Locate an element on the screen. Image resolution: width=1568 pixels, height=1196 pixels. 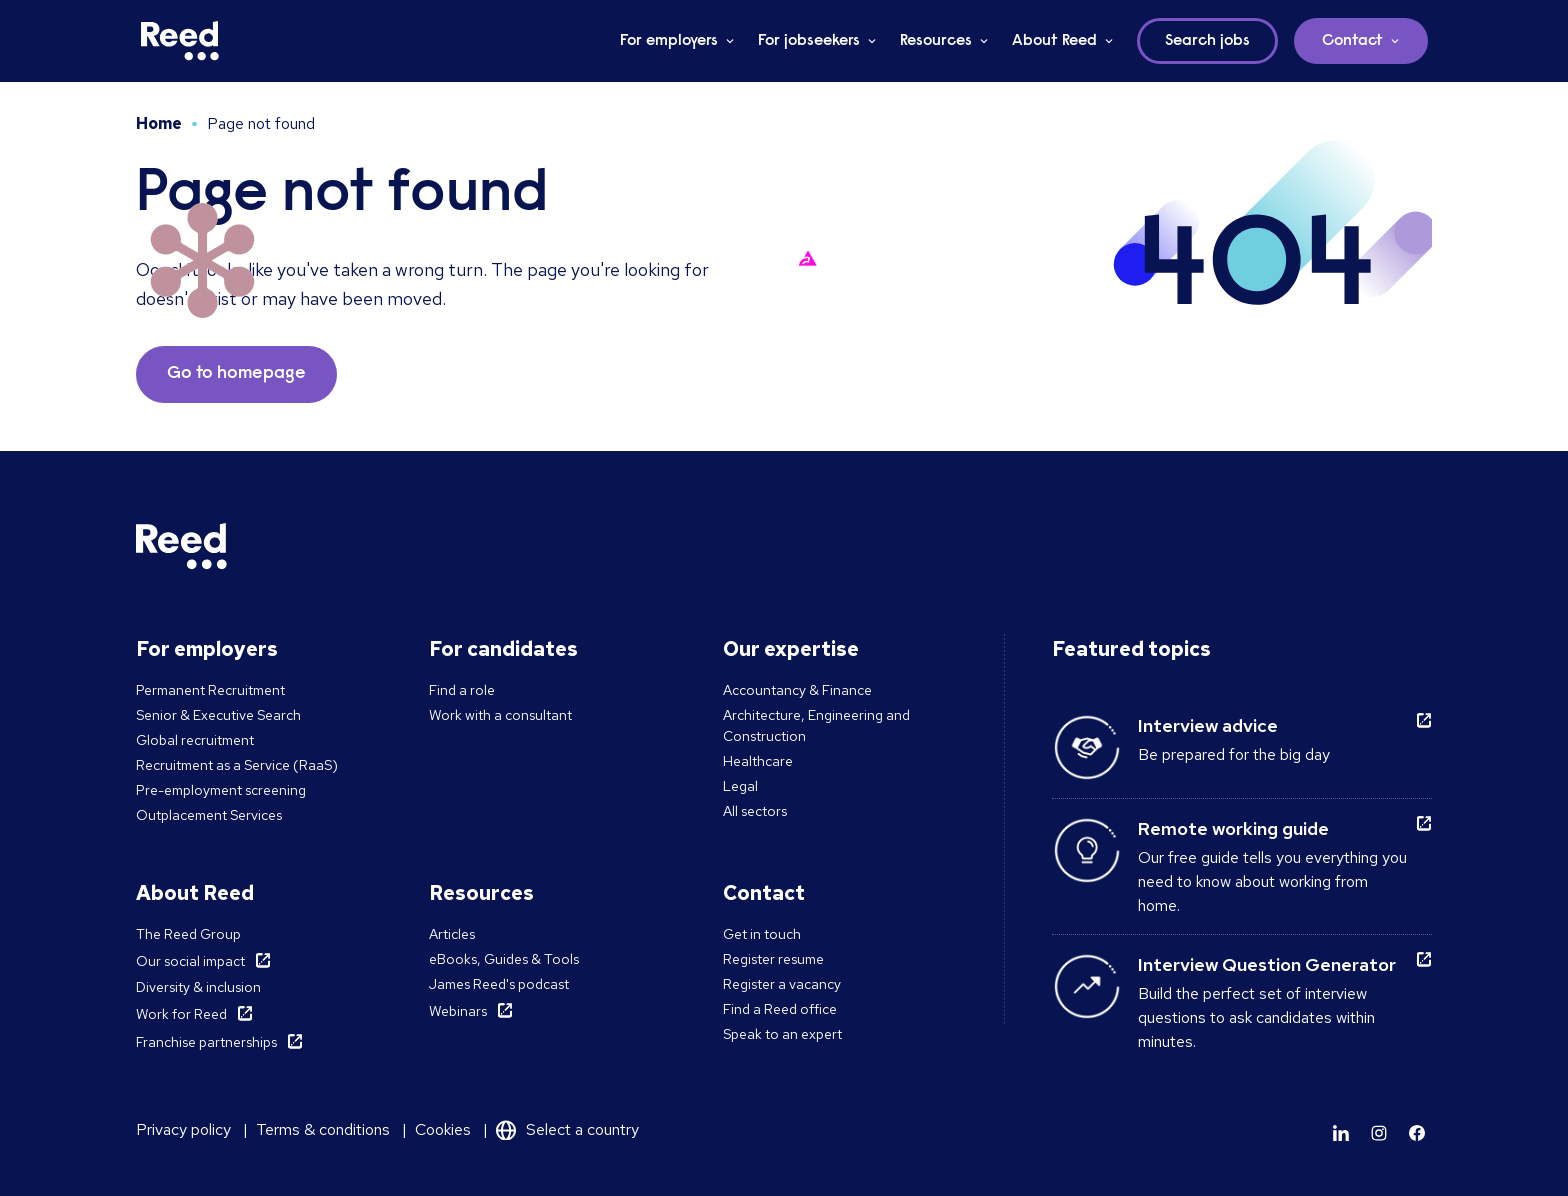
biome code formatter and linter tool logo is located at coordinates (808, 258).